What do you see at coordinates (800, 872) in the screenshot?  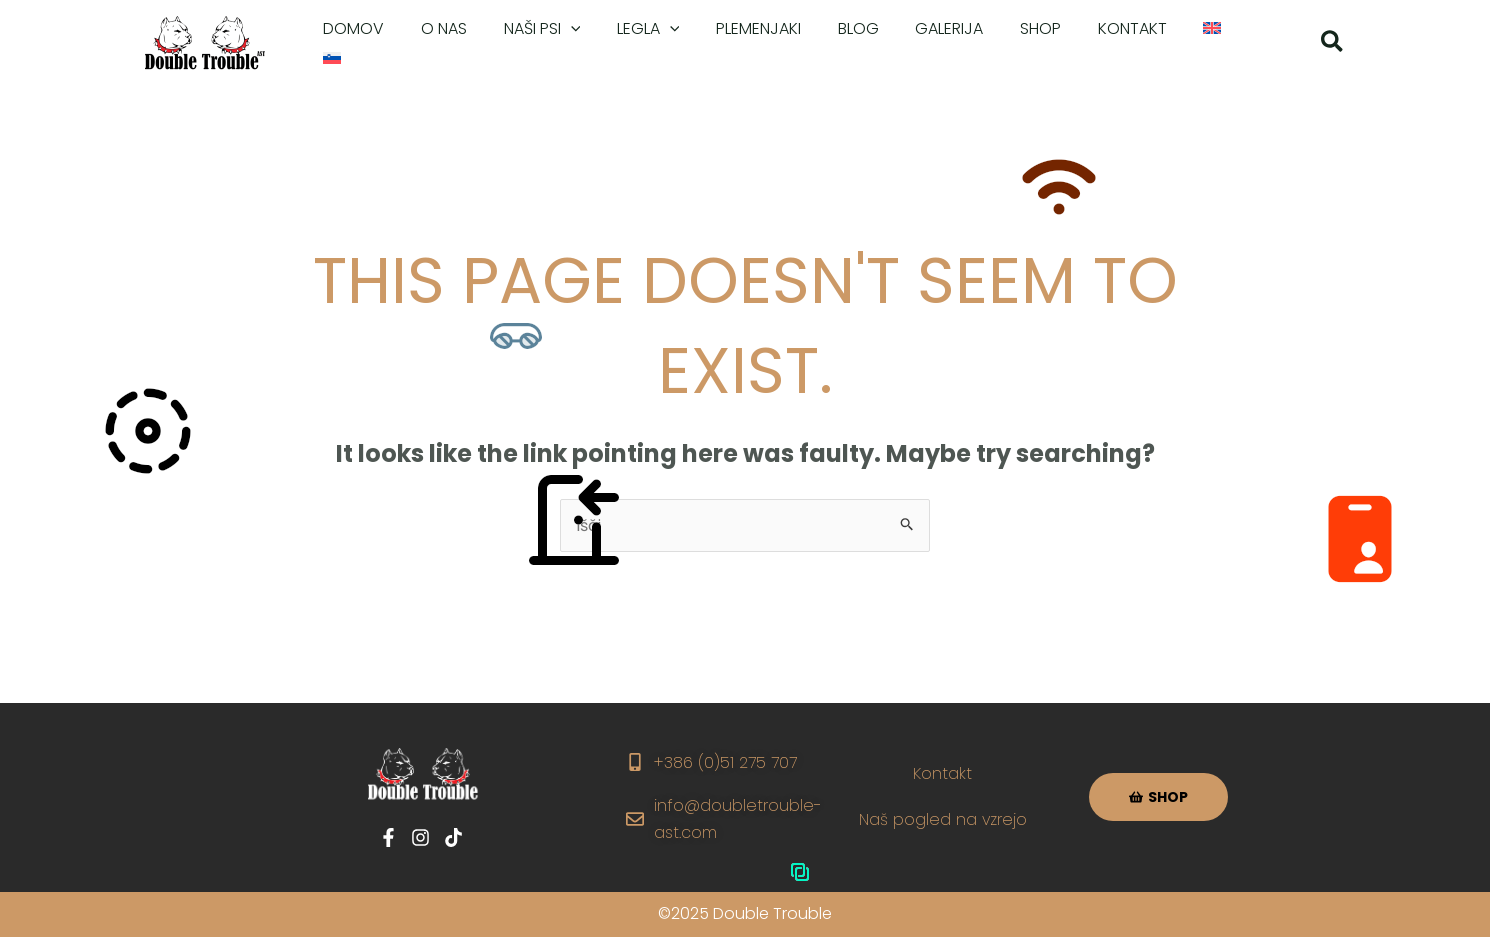 I see `view linked or connected layers` at bounding box center [800, 872].